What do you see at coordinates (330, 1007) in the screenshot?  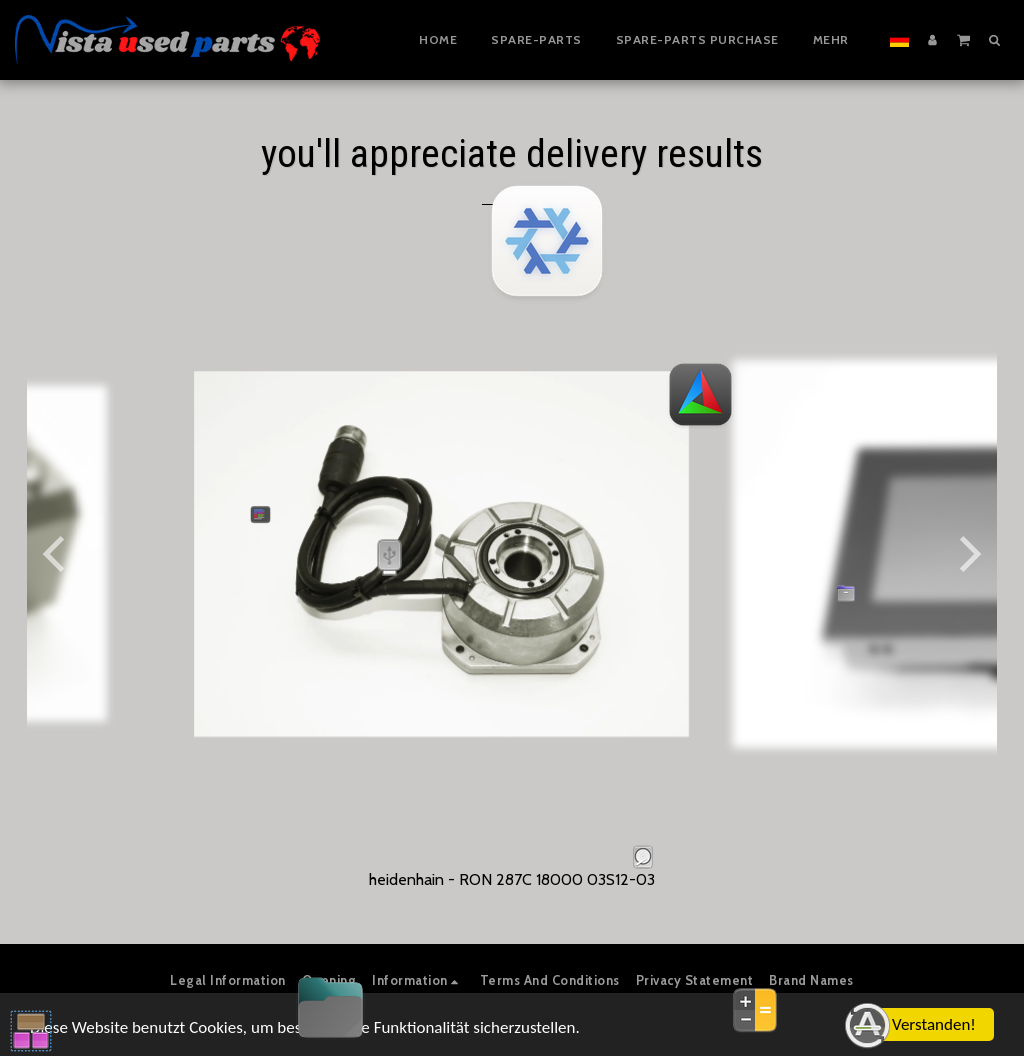 I see `open folder containing files` at bounding box center [330, 1007].